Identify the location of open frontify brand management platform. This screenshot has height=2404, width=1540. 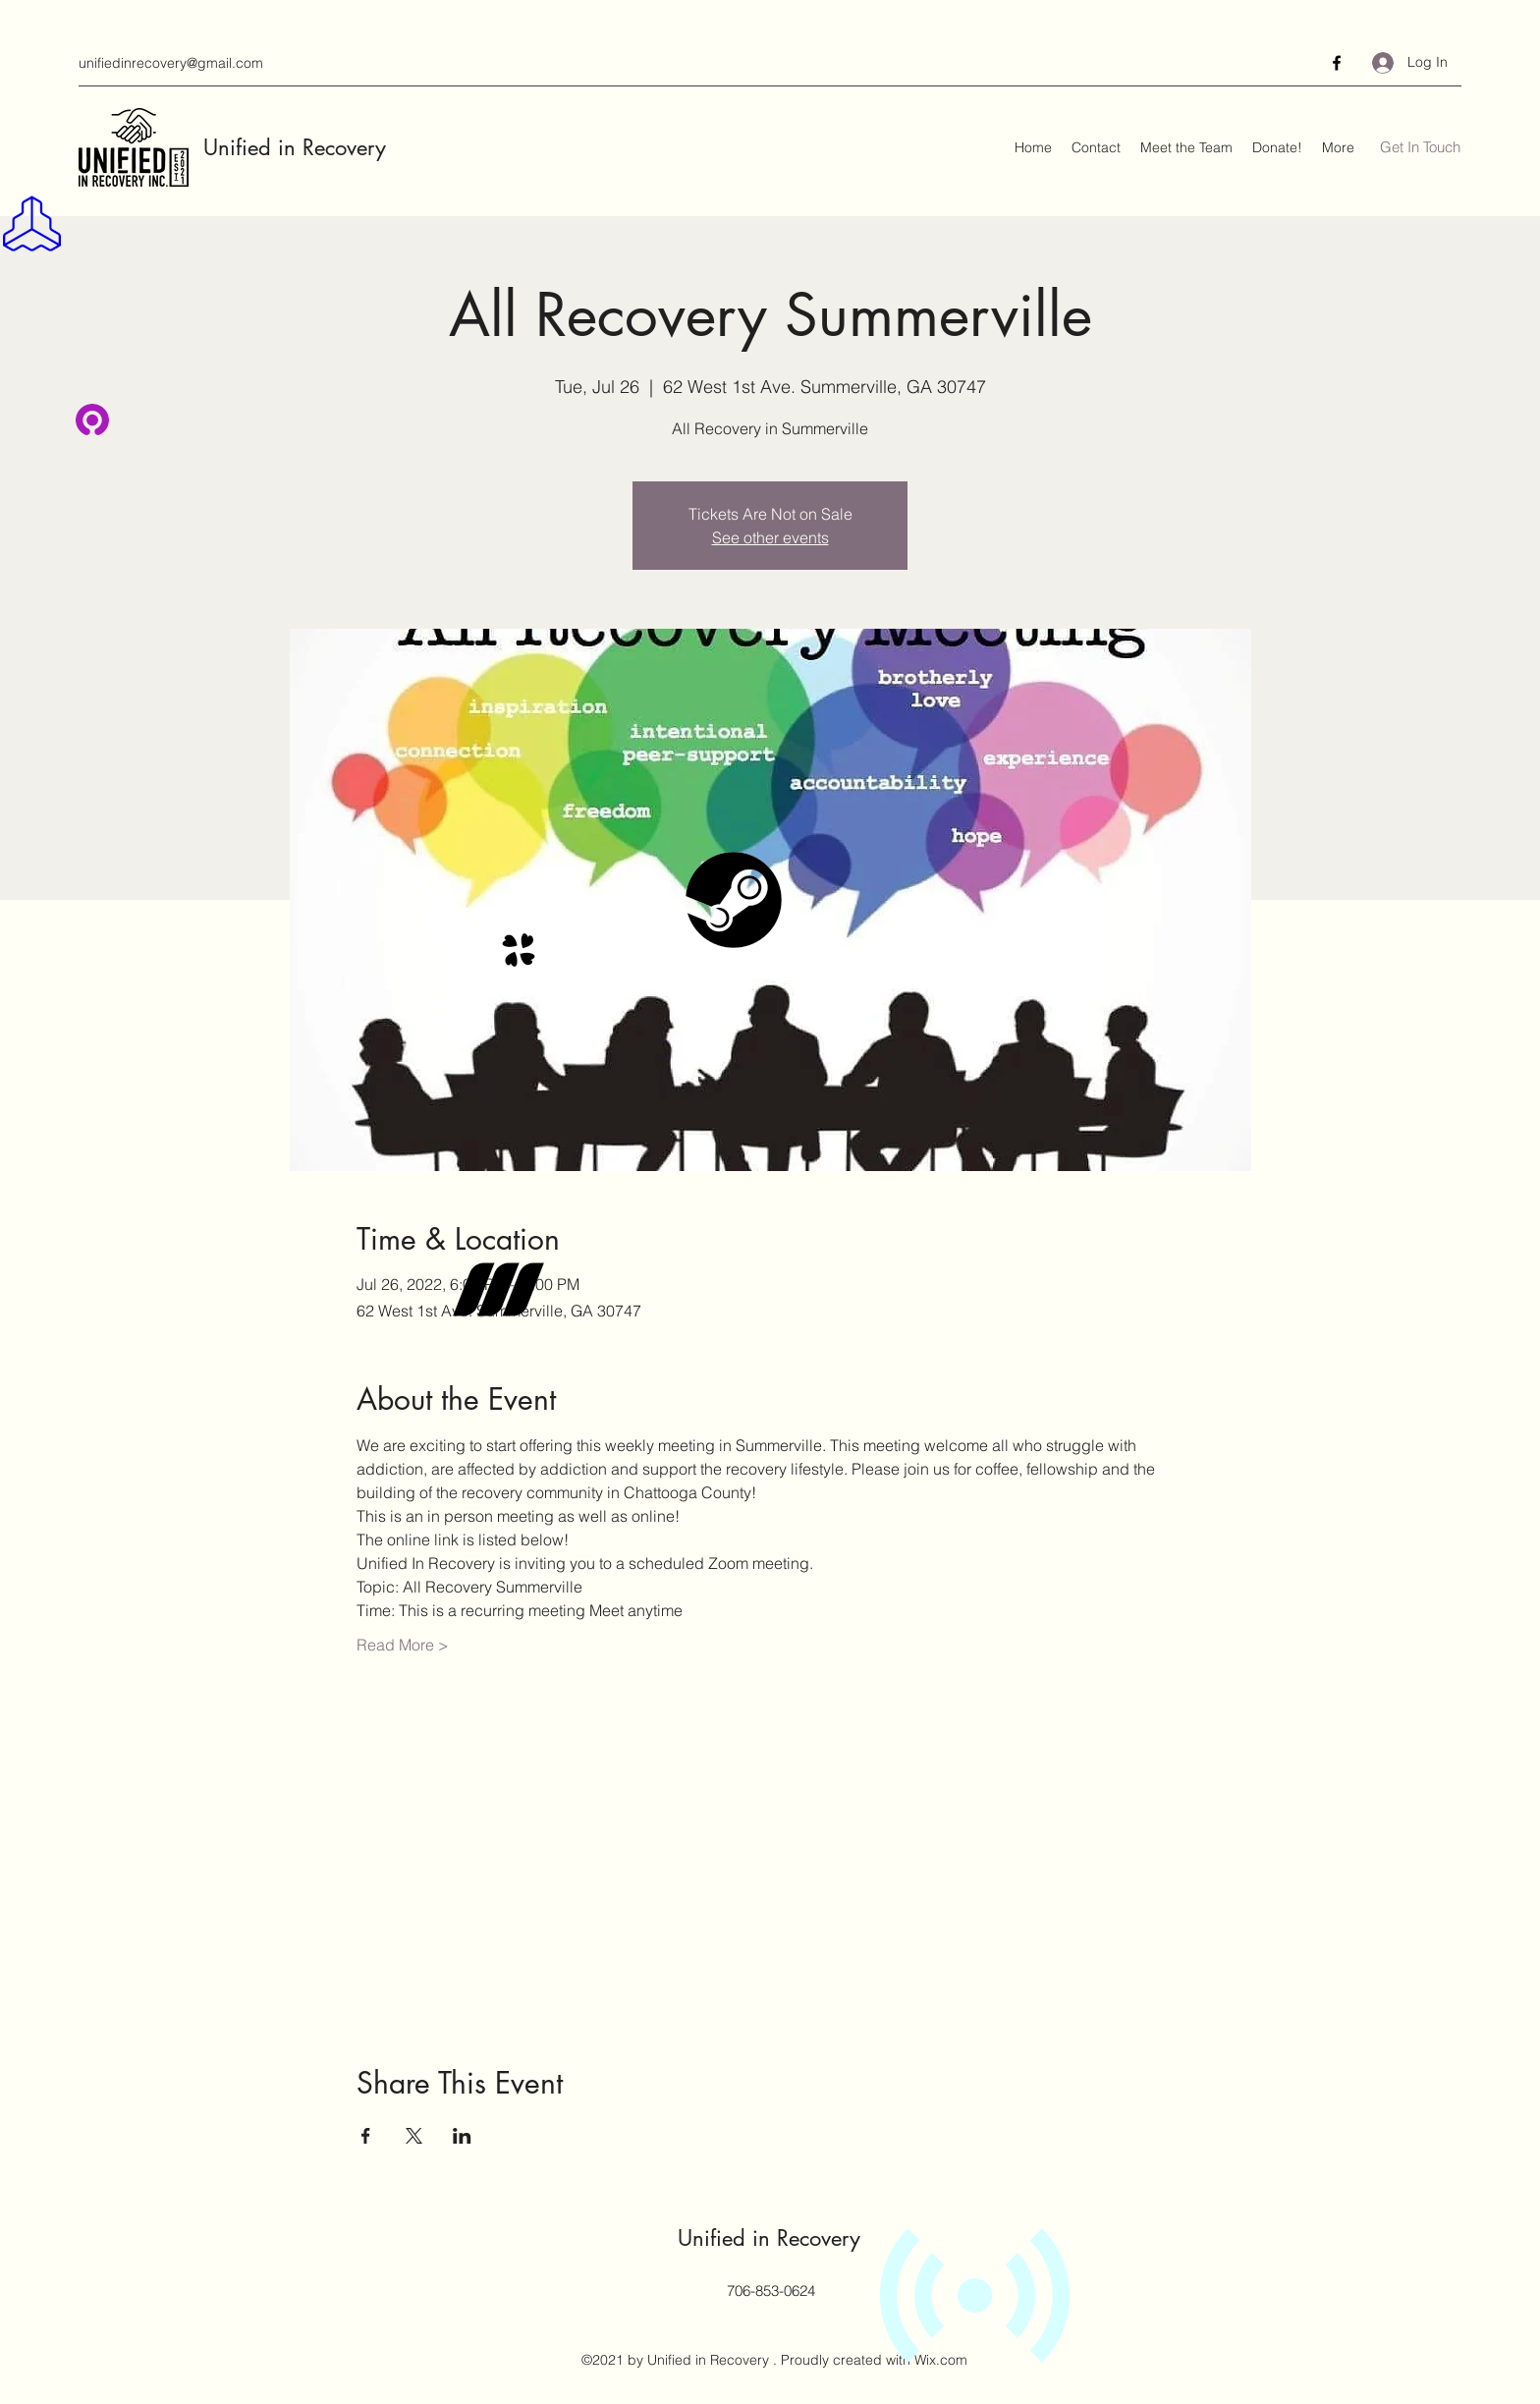
(31, 223).